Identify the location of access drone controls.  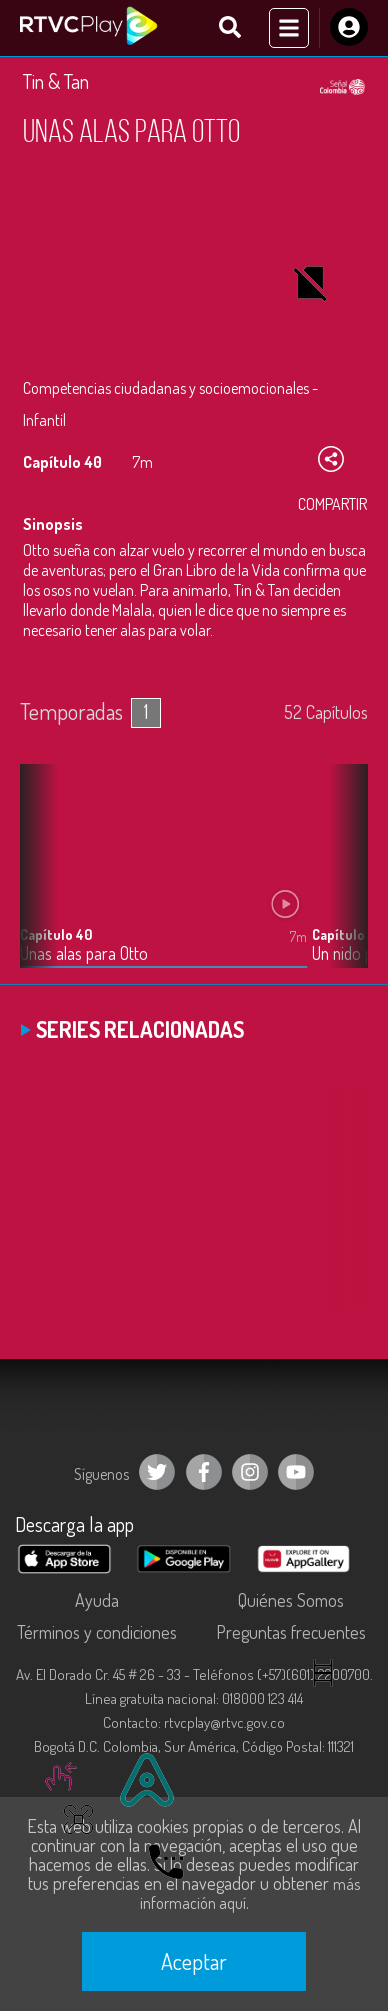
(78, 1819).